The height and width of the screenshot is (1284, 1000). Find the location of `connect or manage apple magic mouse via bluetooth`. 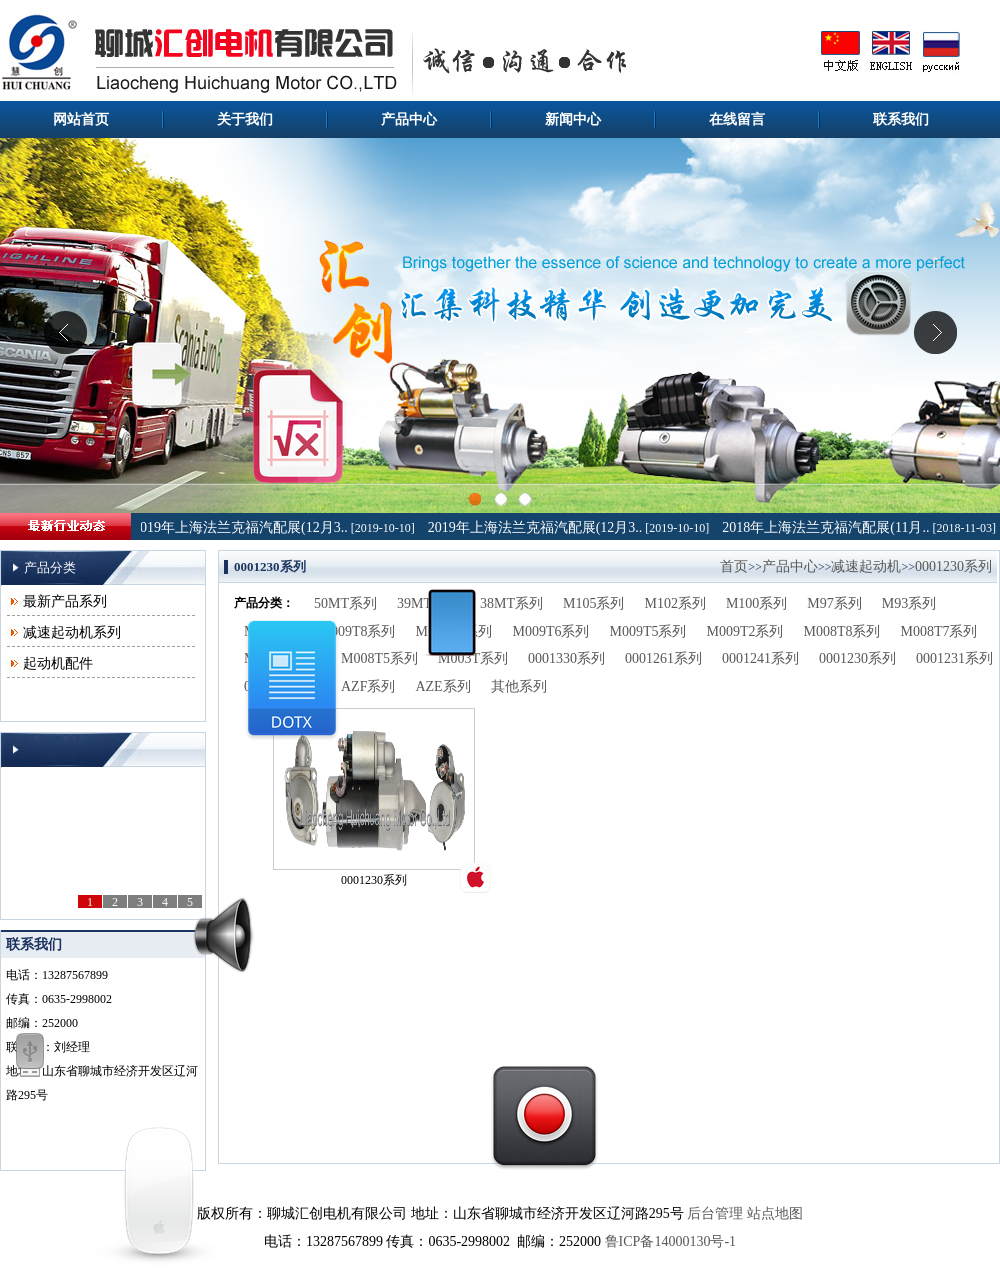

connect or manage apple magic mouse via bluetooth is located at coordinates (159, 1196).